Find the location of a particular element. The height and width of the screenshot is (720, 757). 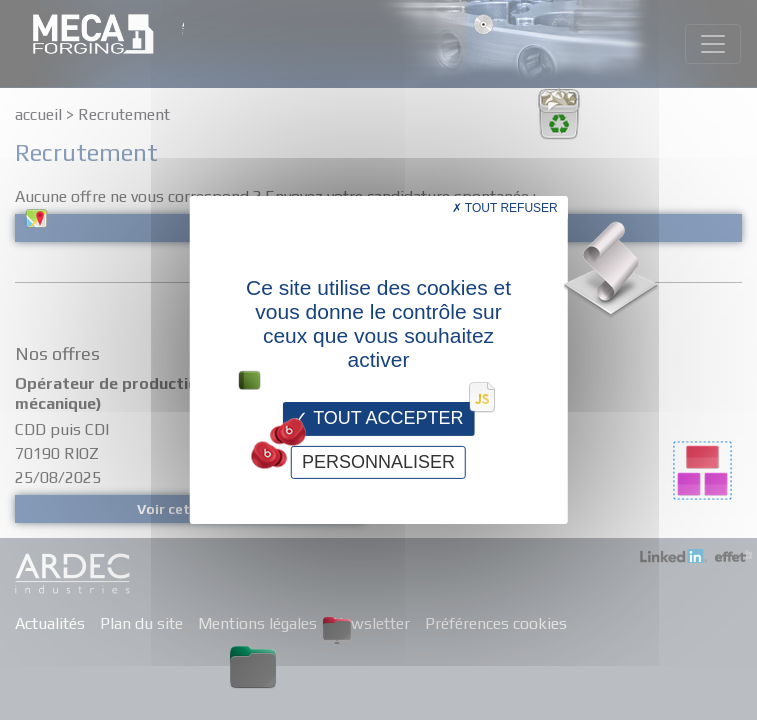

beats wireless earbuds - disconnected or unavailable is located at coordinates (278, 443).